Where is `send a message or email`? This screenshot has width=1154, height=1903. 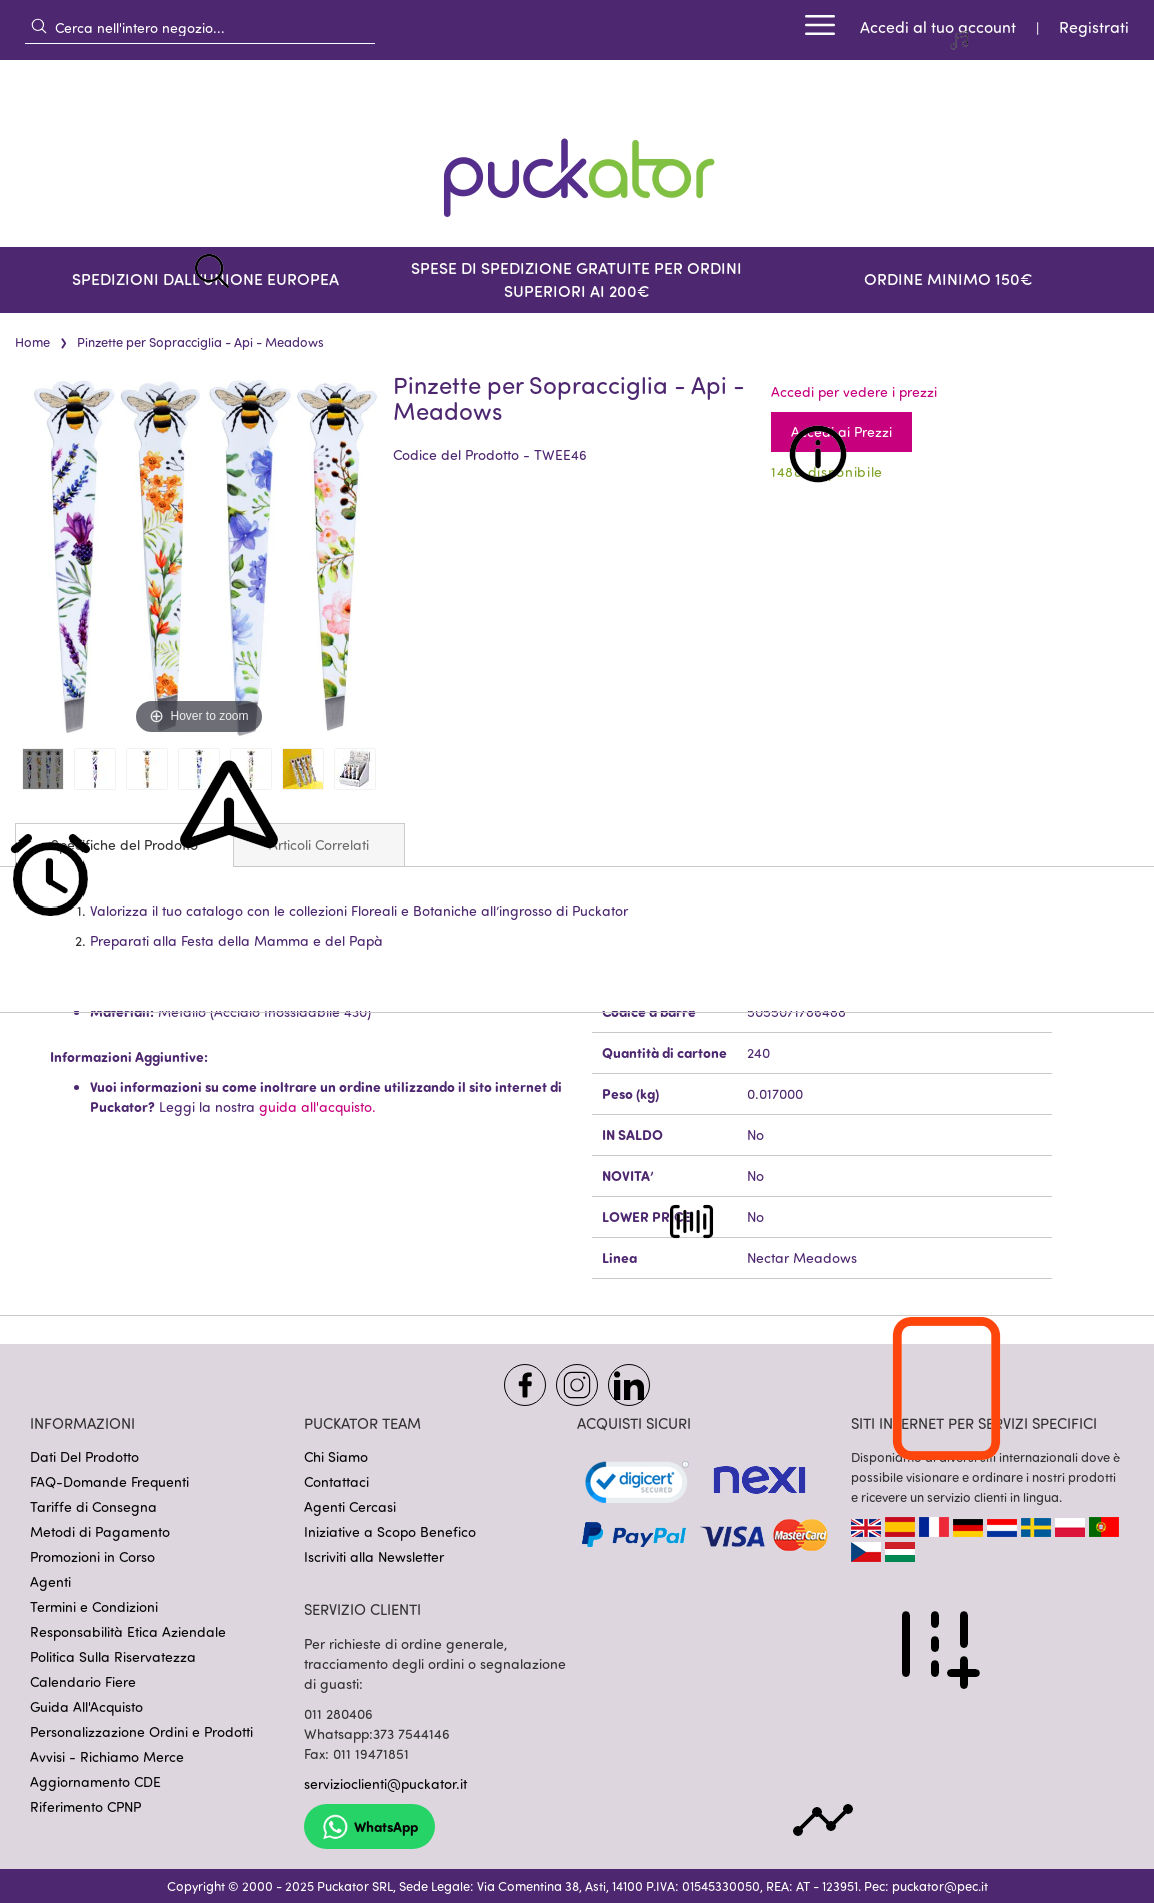 send a message or email is located at coordinates (229, 806).